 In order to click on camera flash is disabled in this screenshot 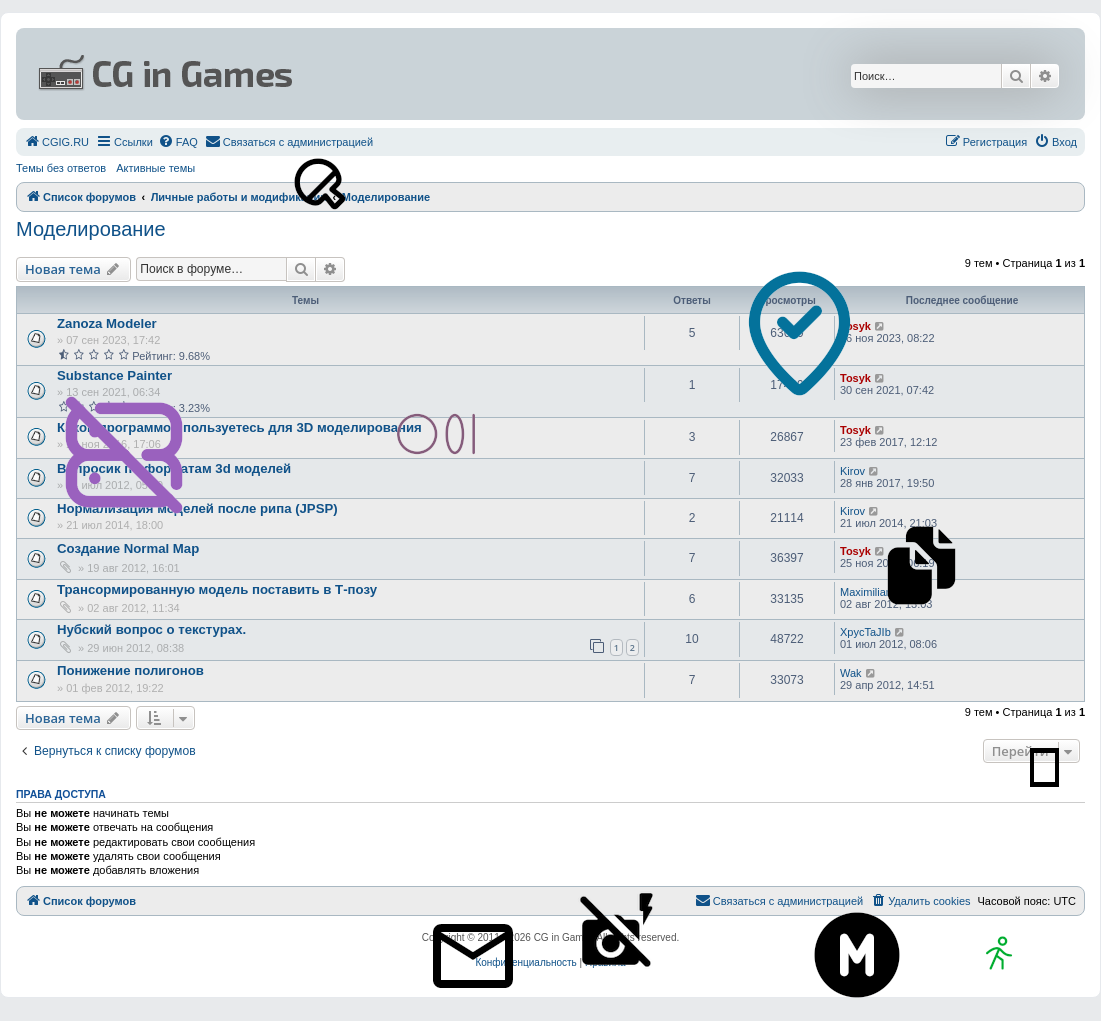, I will do `click(618, 929)`.